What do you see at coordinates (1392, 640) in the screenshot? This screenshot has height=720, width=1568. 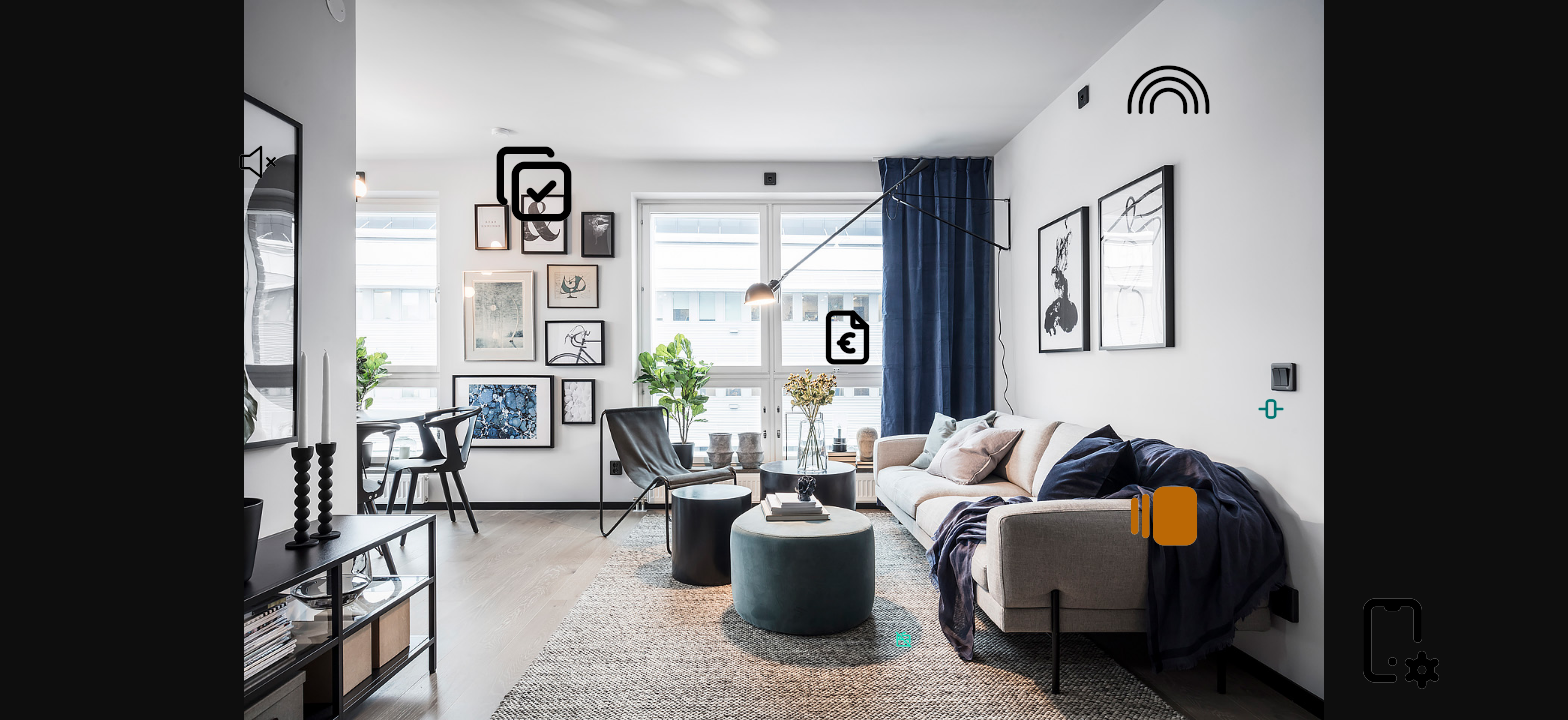 I see `access mobile device settings` at bounding box center [1392, 640].